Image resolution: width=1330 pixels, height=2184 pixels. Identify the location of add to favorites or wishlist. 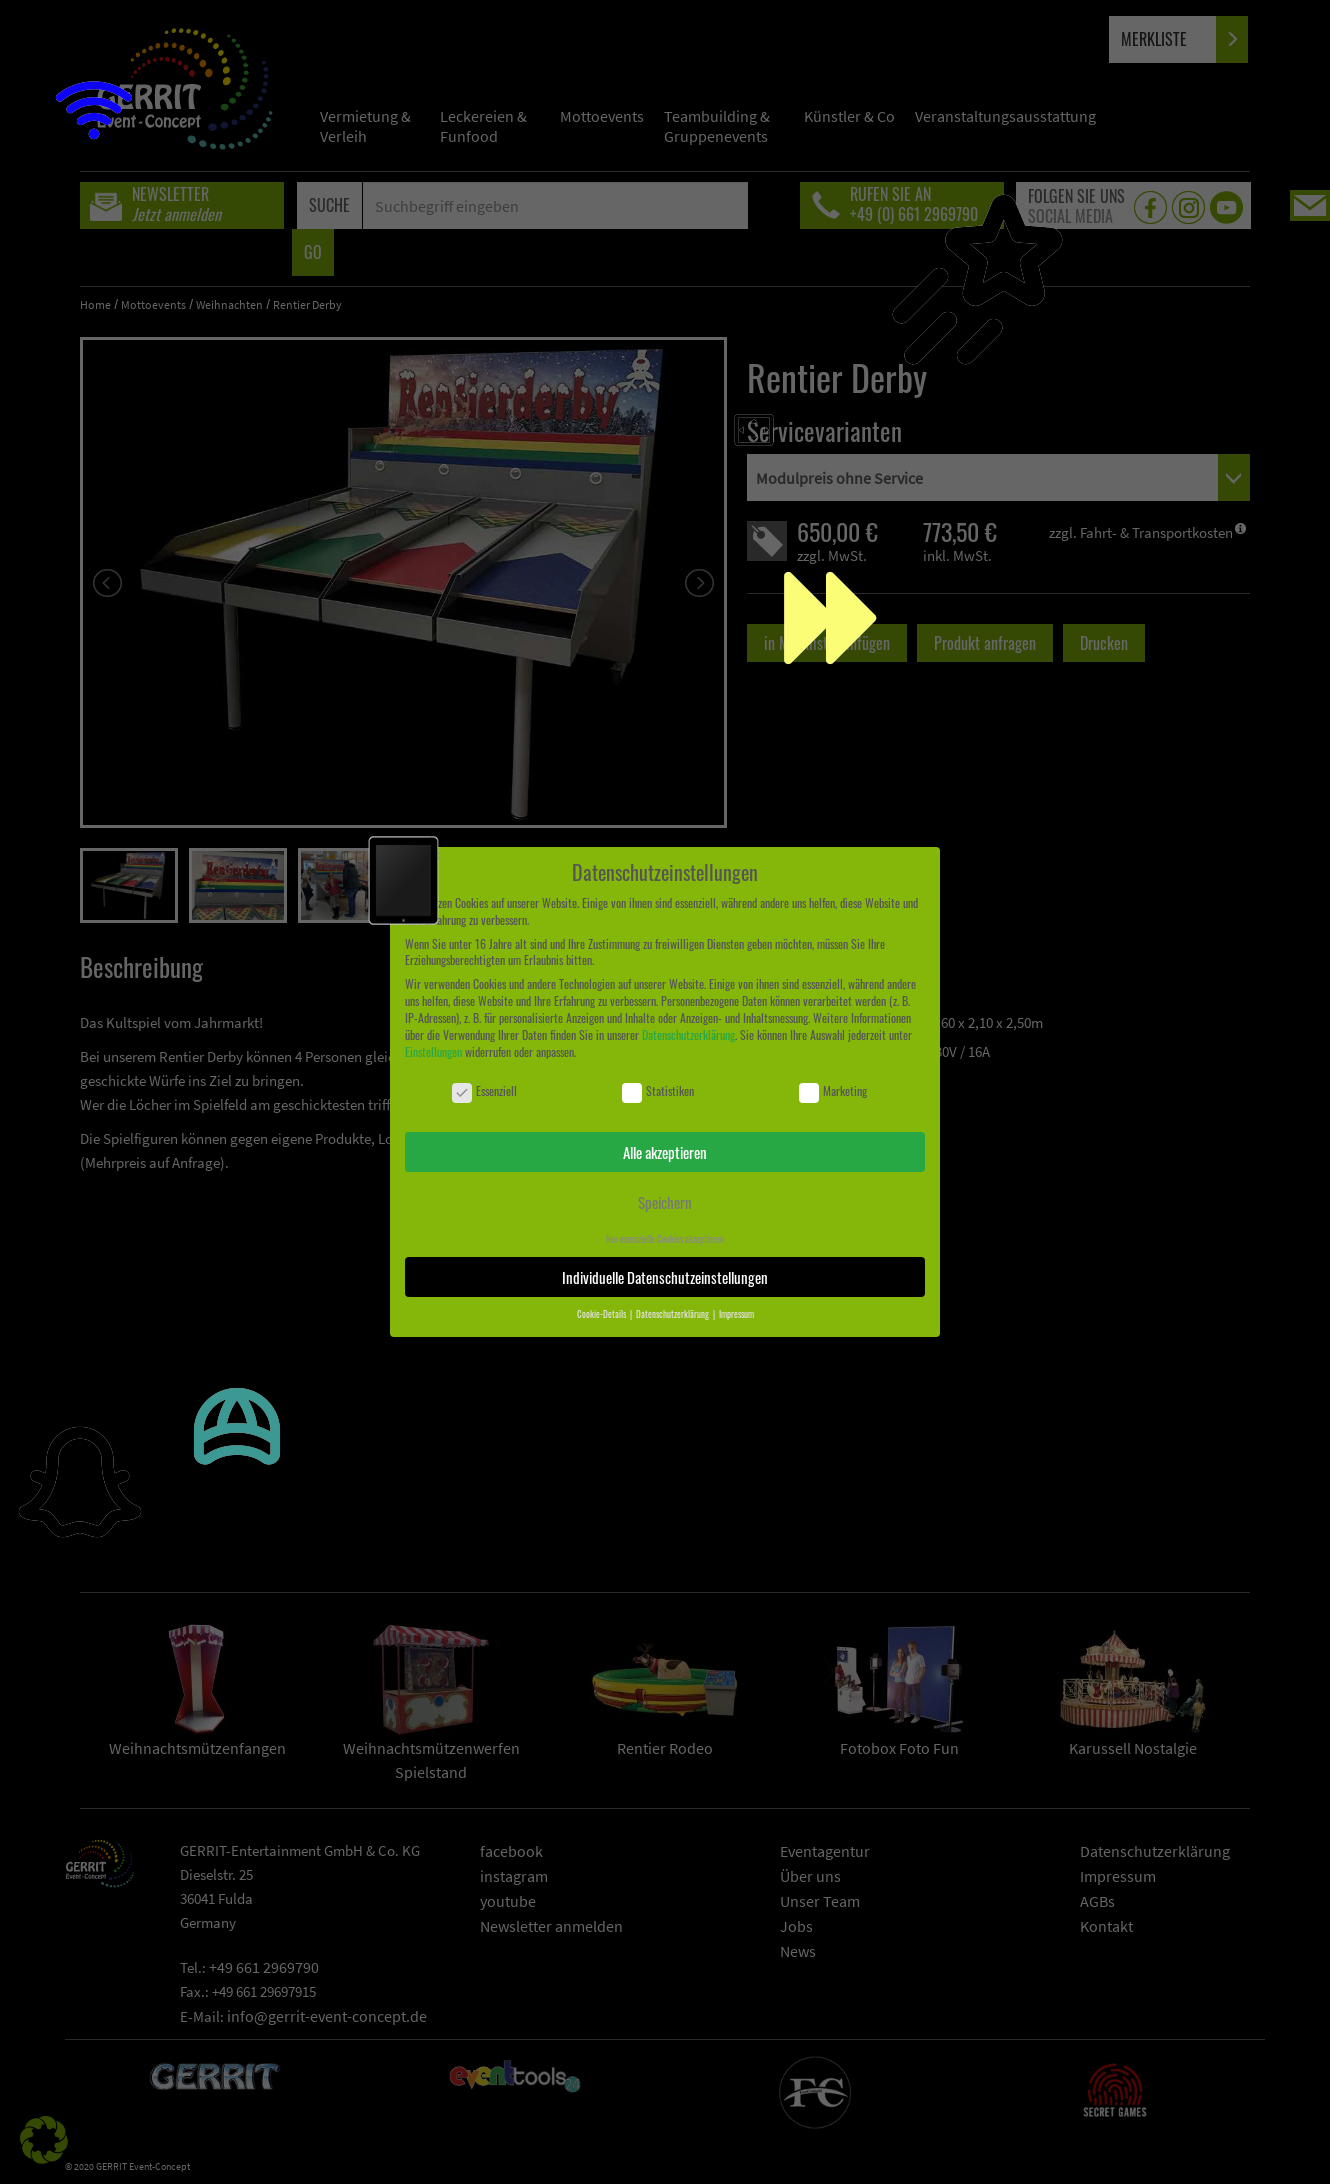
(977, 279).